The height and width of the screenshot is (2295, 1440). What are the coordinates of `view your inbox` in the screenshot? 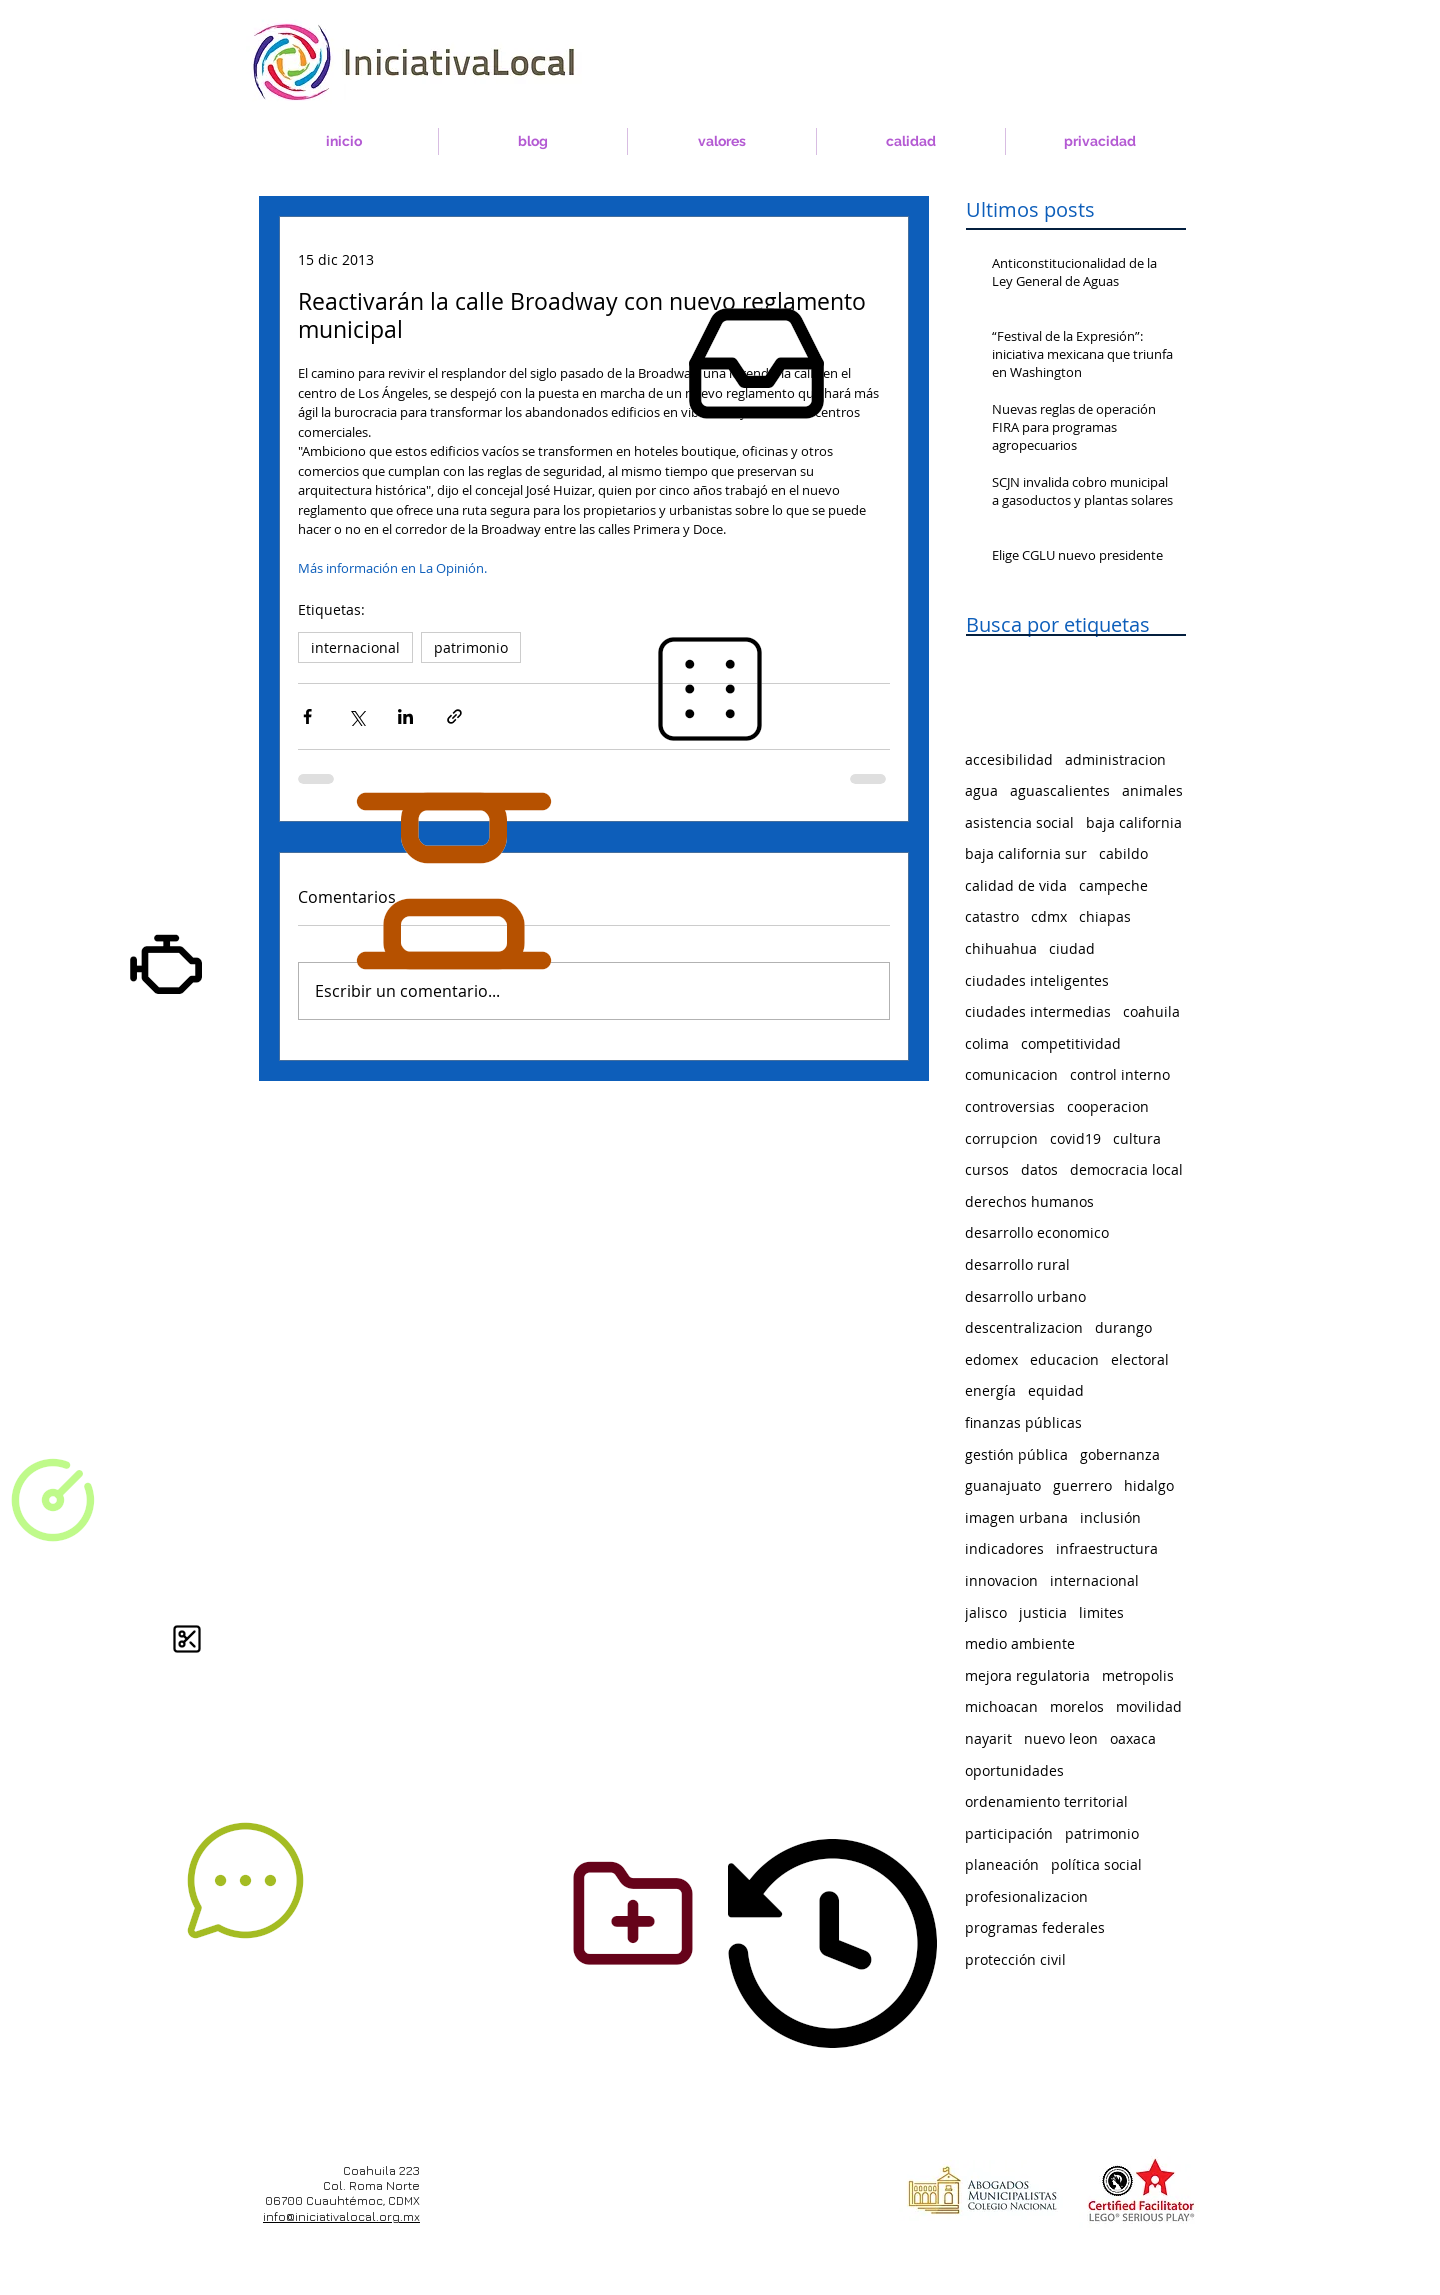 It's located at (756, 363).